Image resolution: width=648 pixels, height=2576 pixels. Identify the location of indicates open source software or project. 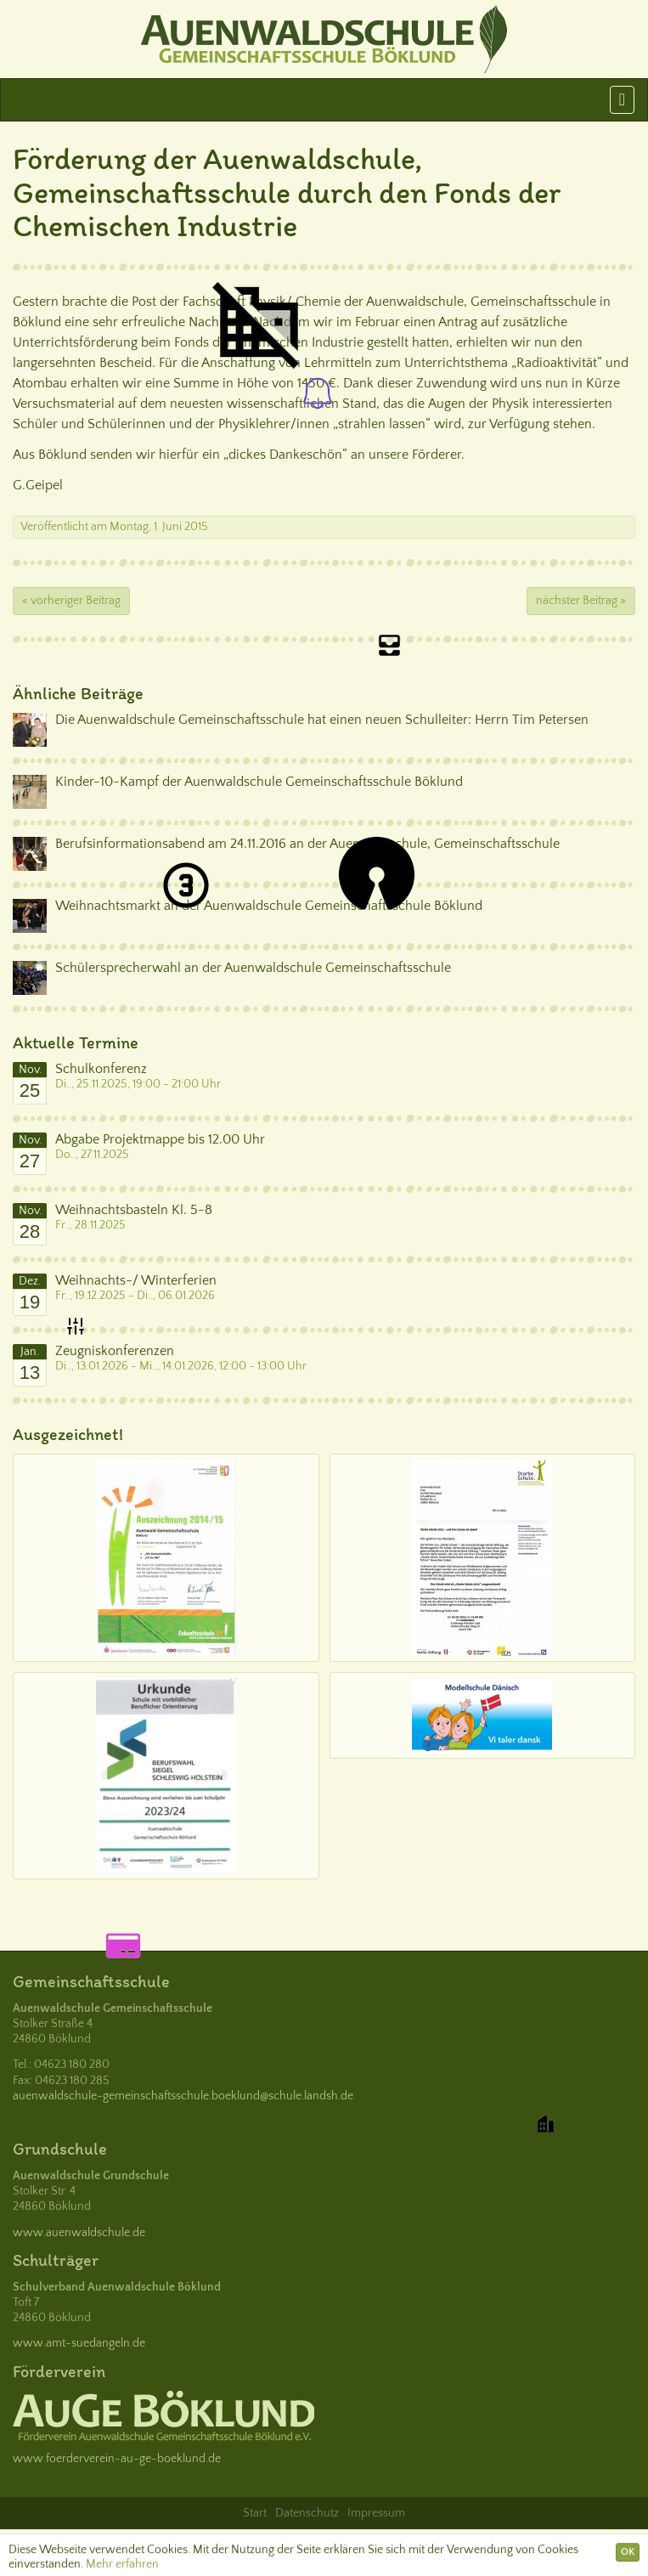
(376, 874).